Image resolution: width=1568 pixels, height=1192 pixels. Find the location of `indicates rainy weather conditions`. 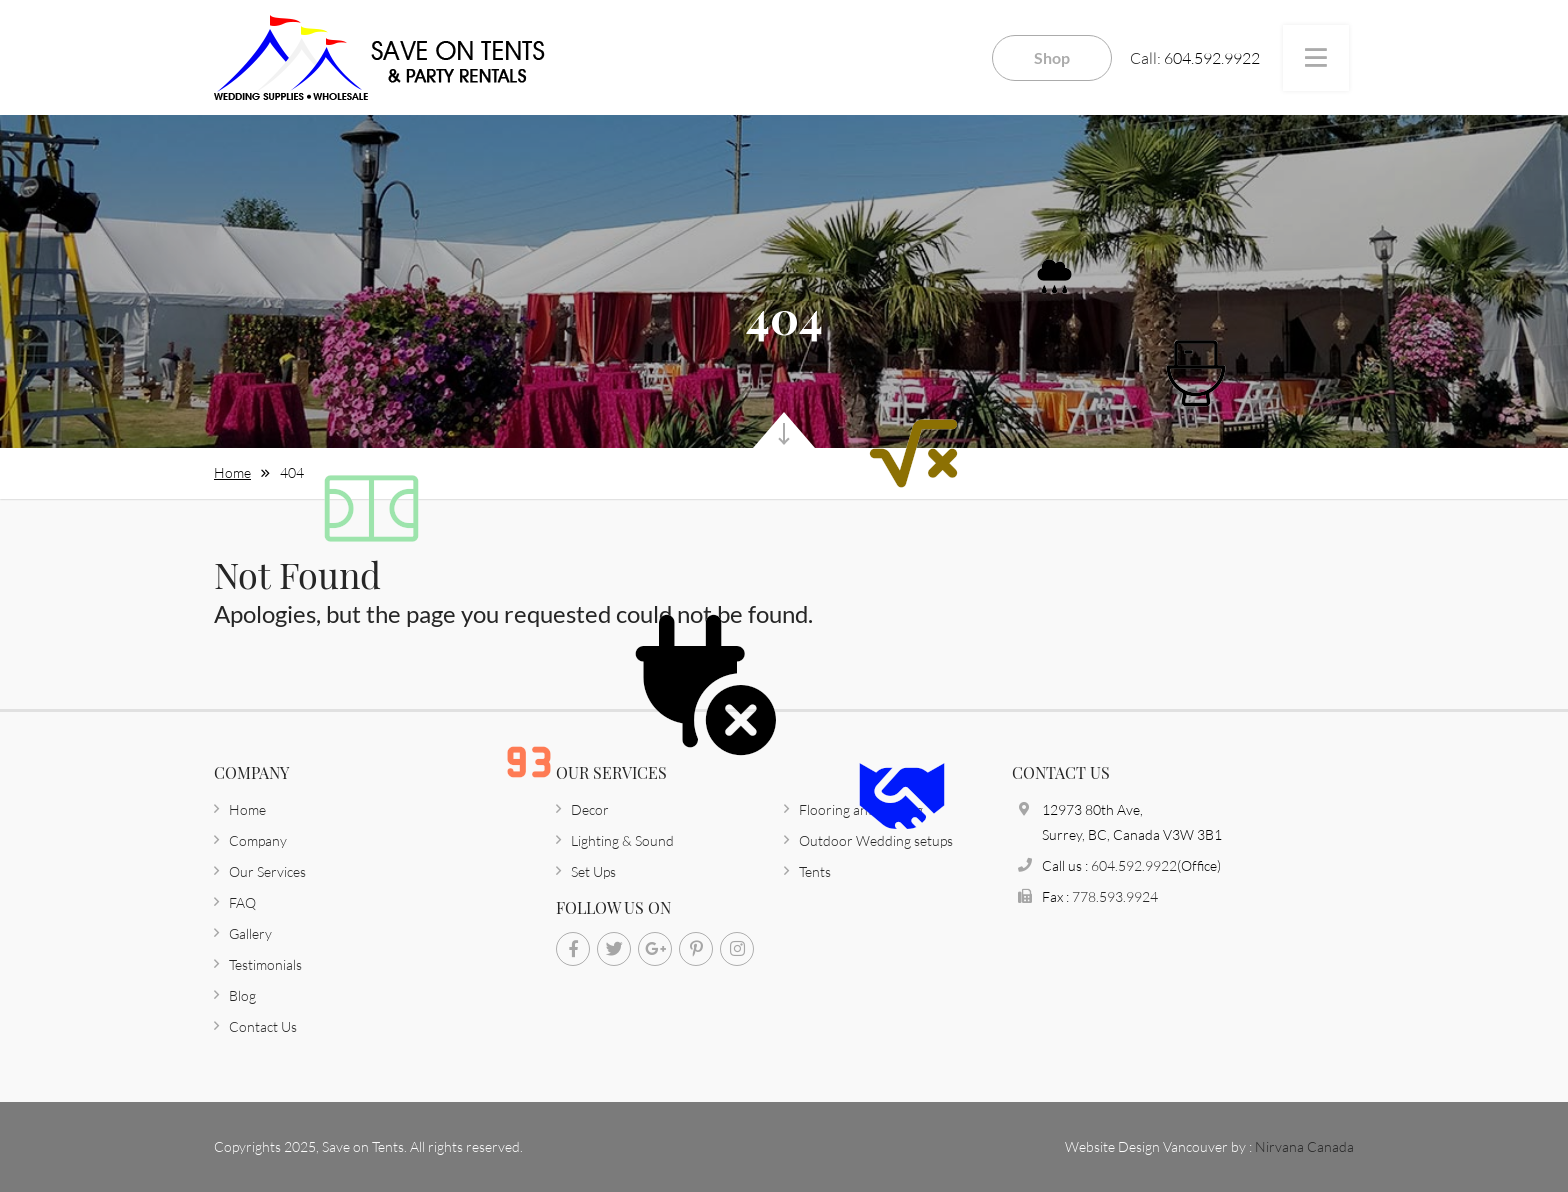

indicates rainy weather conditions is located at coordinates (1054, 276).